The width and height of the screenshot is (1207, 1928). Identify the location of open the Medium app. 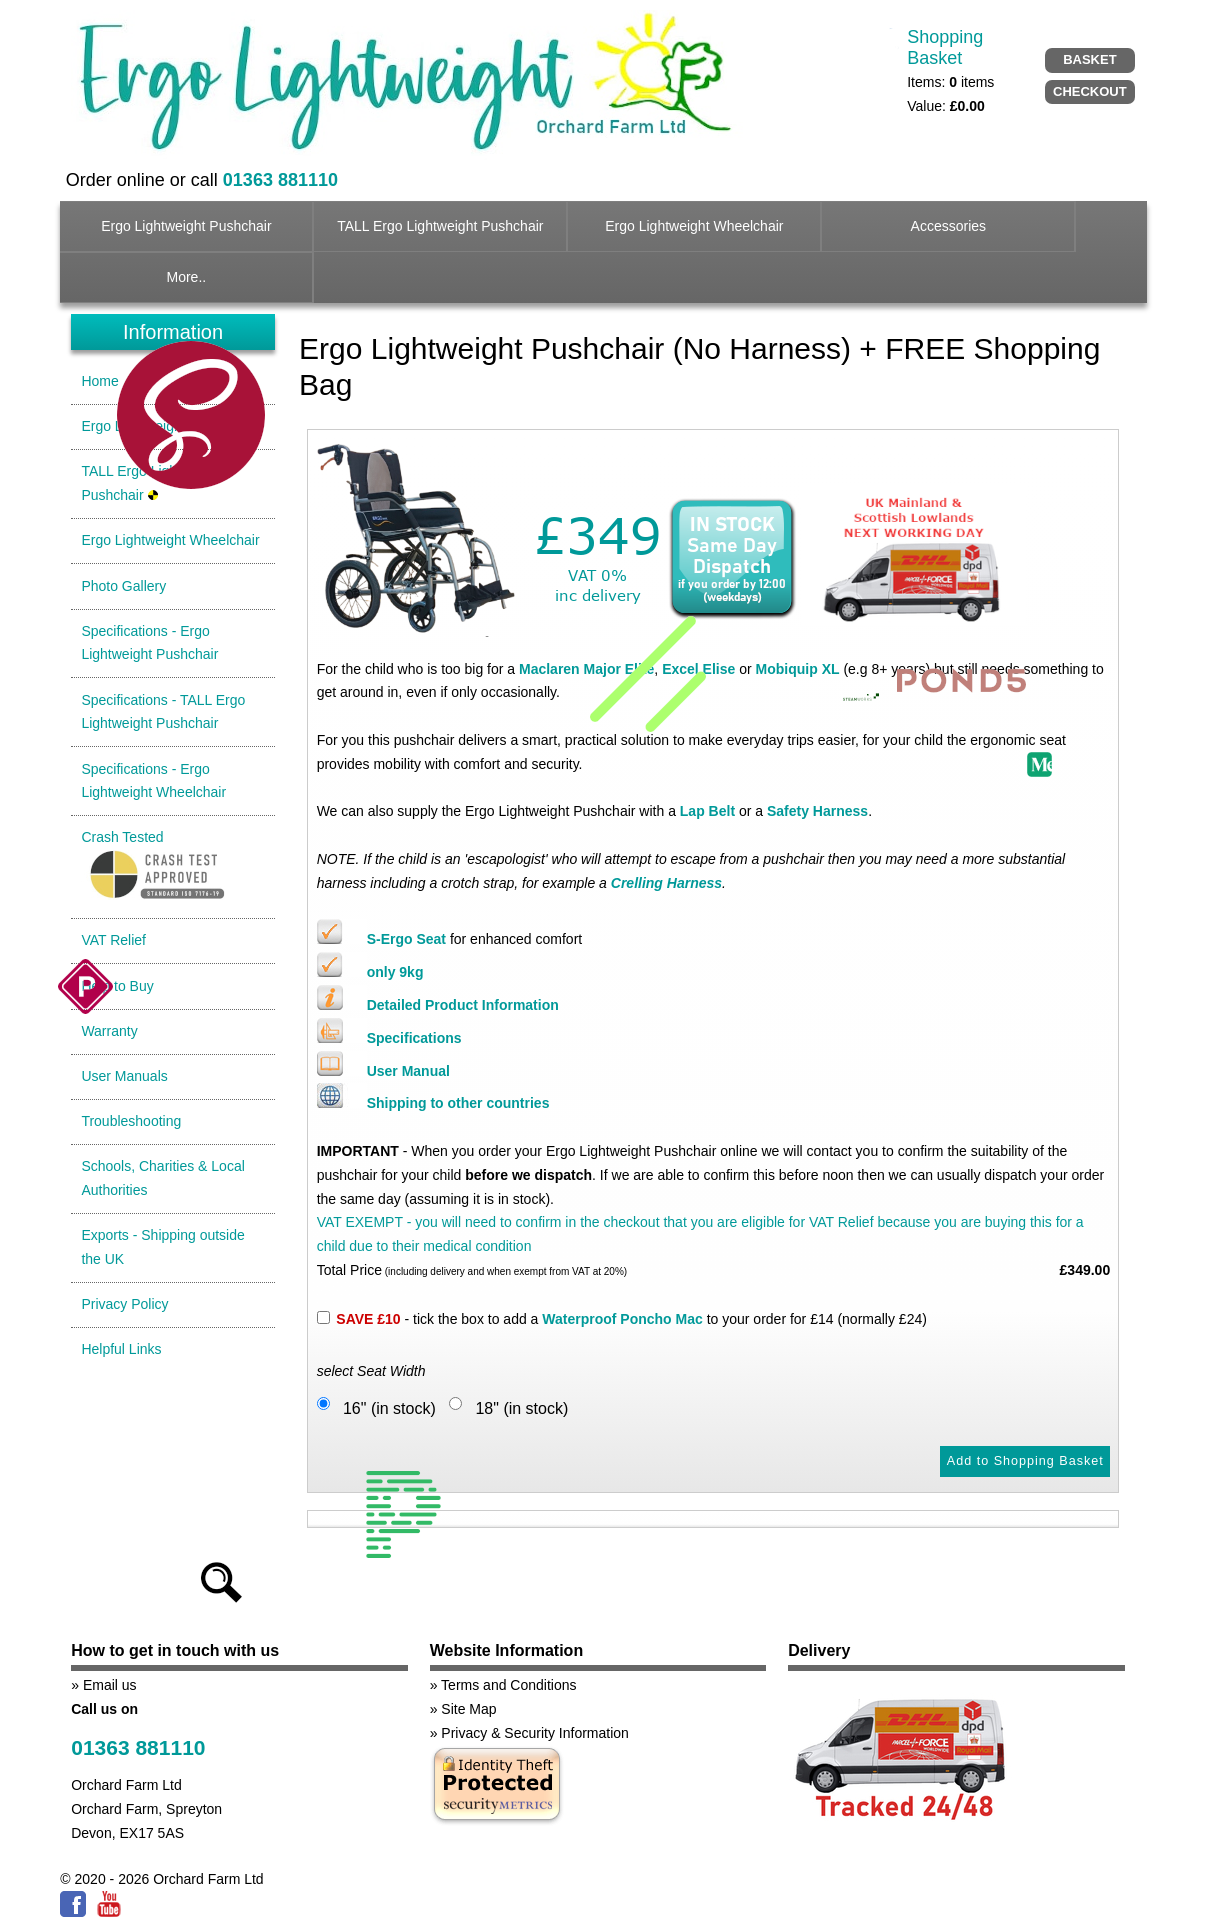
(1039, 764).